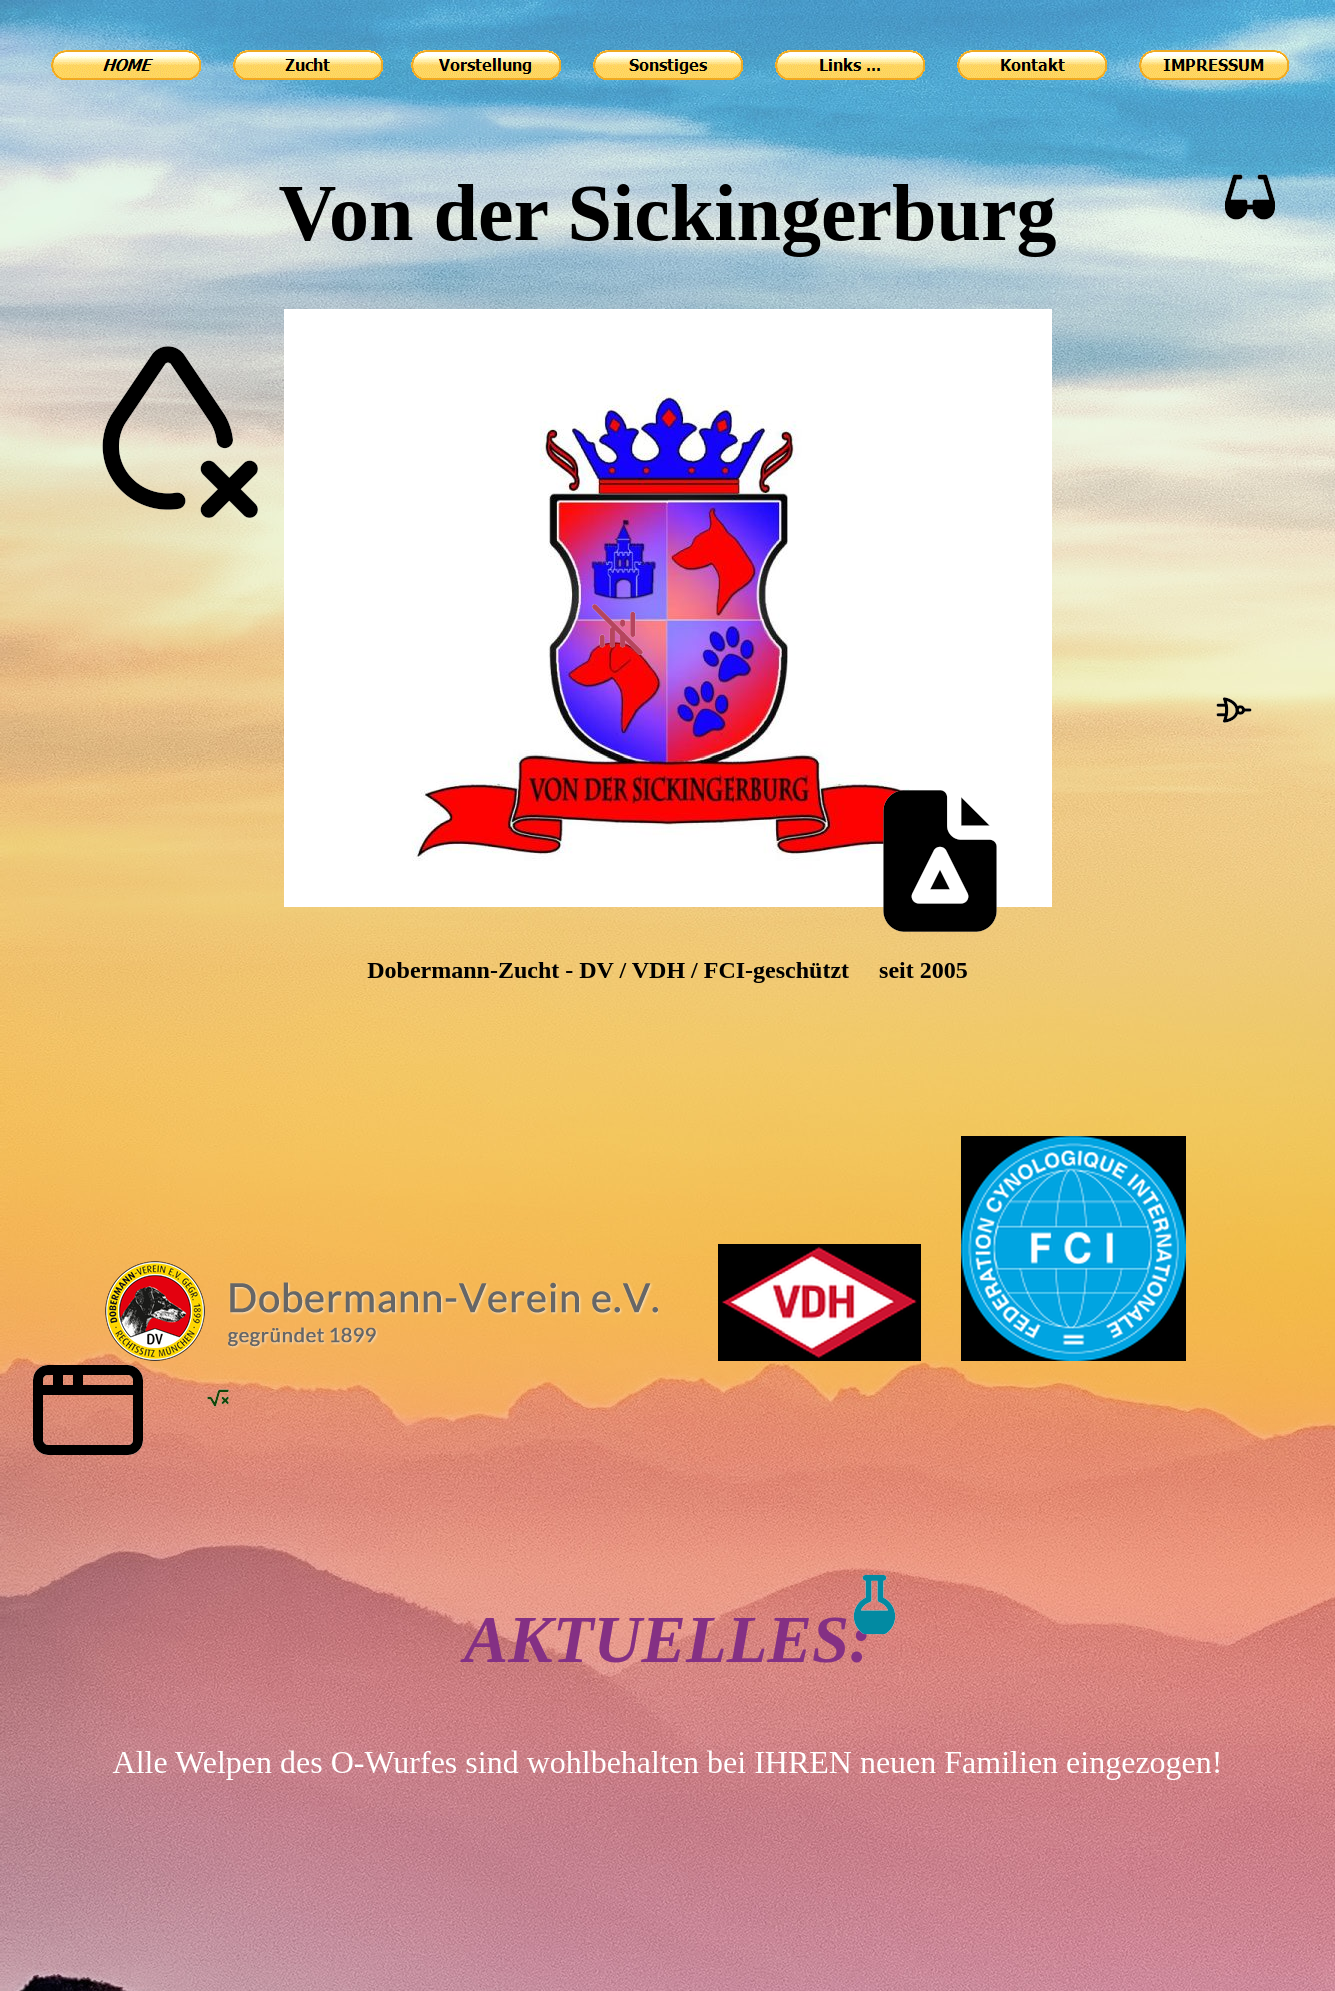 This screenshot has height=1991, width=1335. Describe the element at coordinates (88, 1410) in the screenshot. I see `open a new application window` at that location.